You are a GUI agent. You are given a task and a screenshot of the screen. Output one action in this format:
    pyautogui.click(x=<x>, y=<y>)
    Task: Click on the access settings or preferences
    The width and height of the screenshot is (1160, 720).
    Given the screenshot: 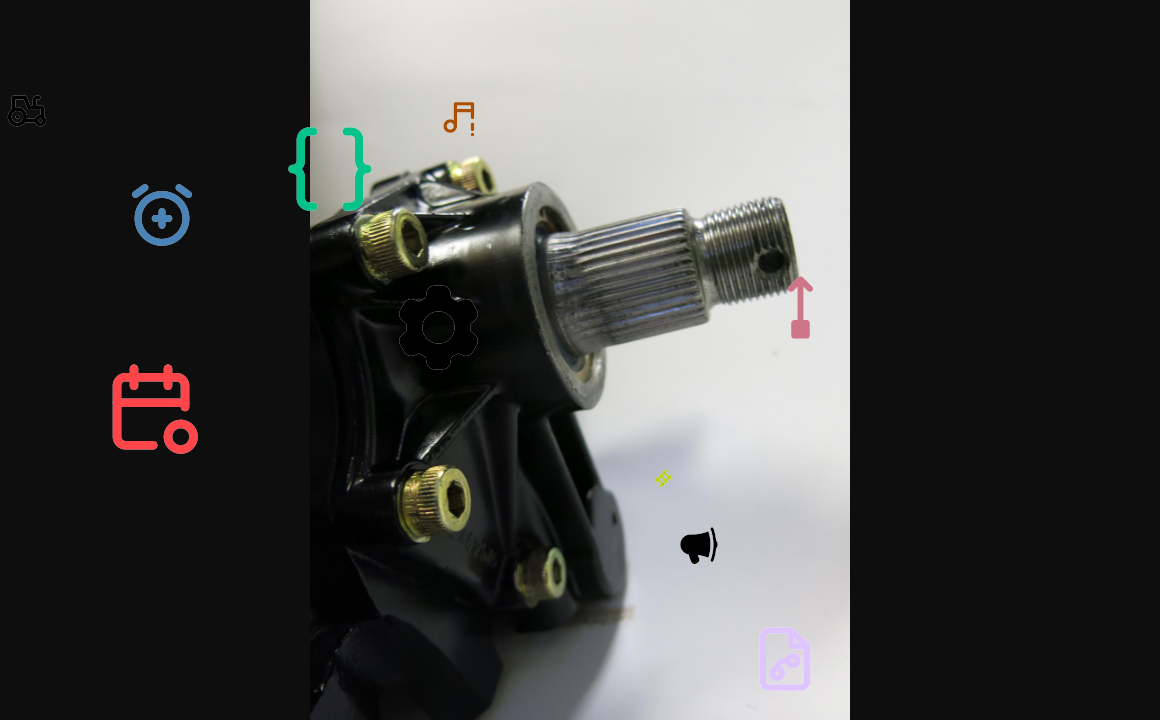 What is the action you would take?
    pyautogui.click(x=438, y=327)
    